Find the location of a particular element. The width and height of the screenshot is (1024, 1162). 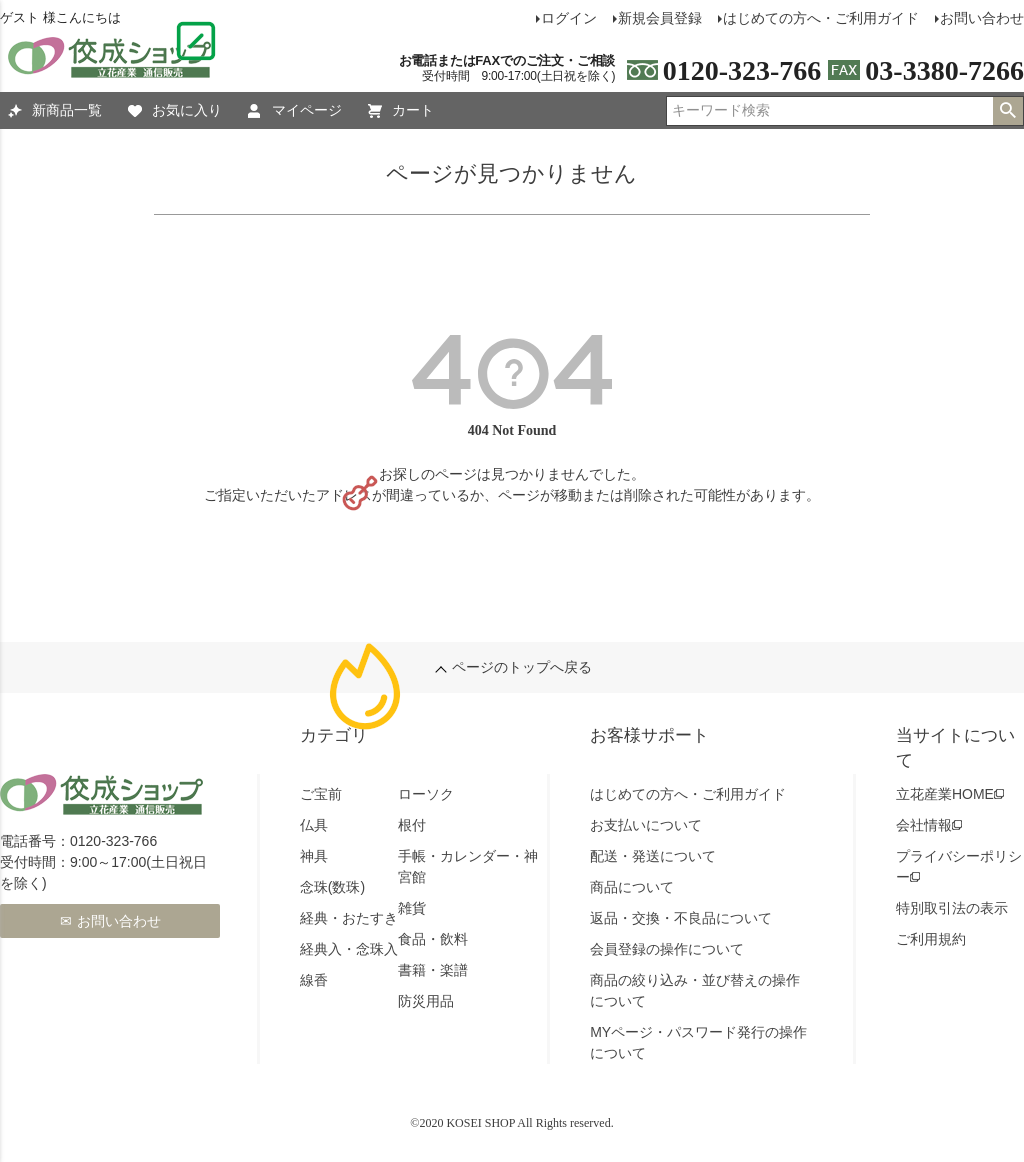

access music or instrument settings is located at coordinates (360, 493).